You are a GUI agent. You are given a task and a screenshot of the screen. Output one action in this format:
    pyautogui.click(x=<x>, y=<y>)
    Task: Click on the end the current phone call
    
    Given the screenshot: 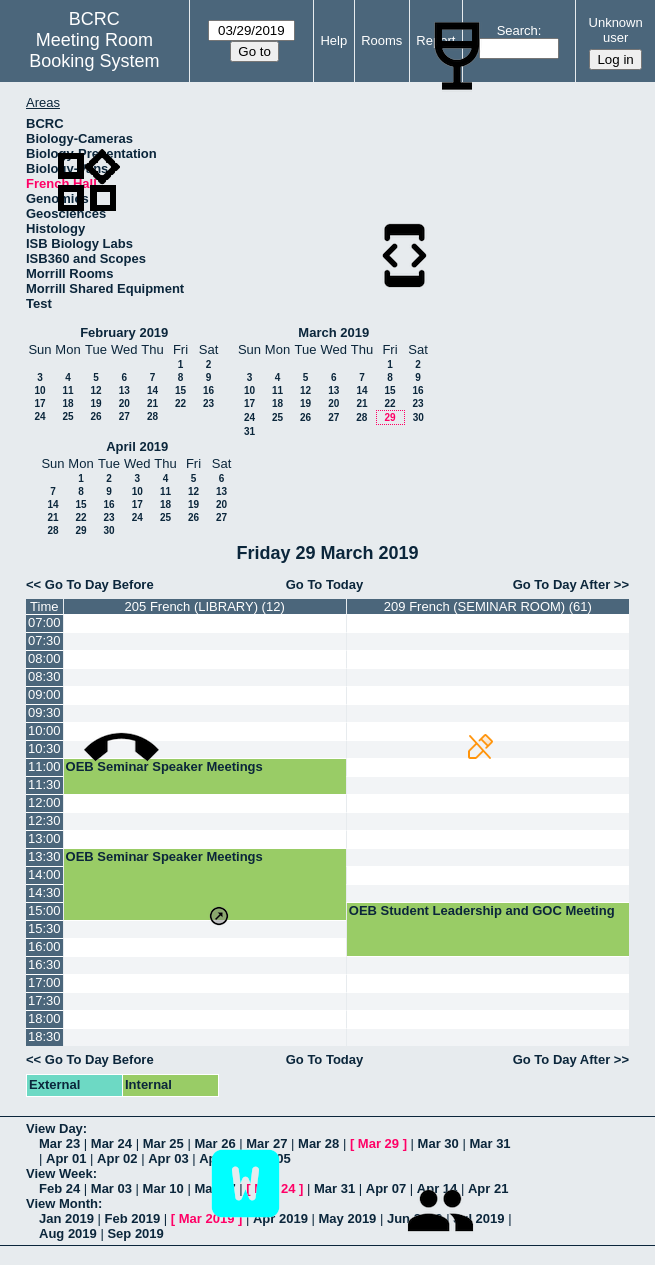 What is the action you would take?
    pyautogui.click(x=121, y=748)
    